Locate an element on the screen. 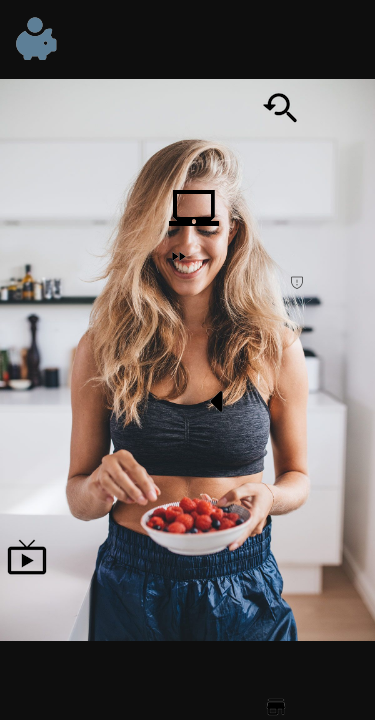 The height and width of the screenshot is (720, 375). find nearby stores or shops is located at coordinates (276, 707).